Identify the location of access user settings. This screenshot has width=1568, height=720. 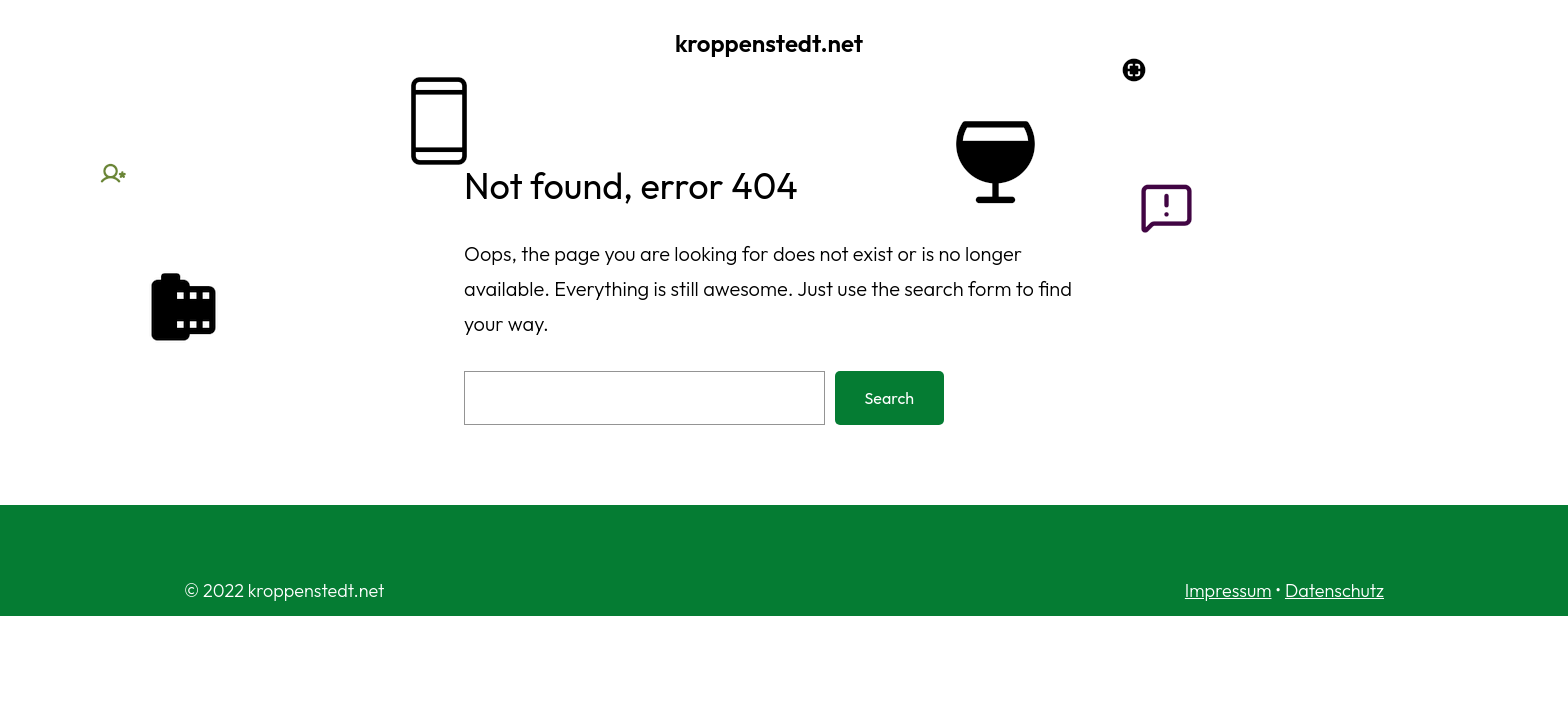
(113, 174).